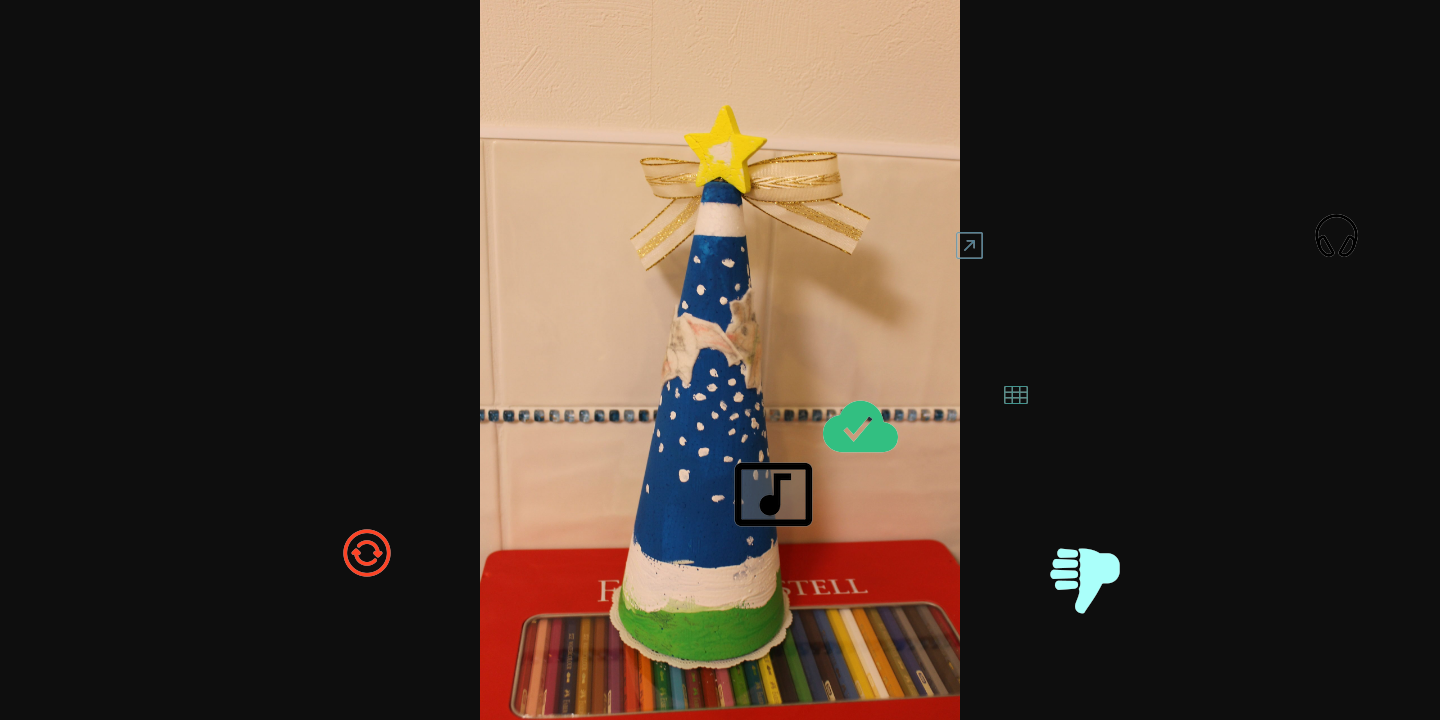 This screenshot has width=1440, height=720. Describe the element at coordinates (860, 426) in the screenshot. I see `file successfully uploaded to cloud storage` at that location.